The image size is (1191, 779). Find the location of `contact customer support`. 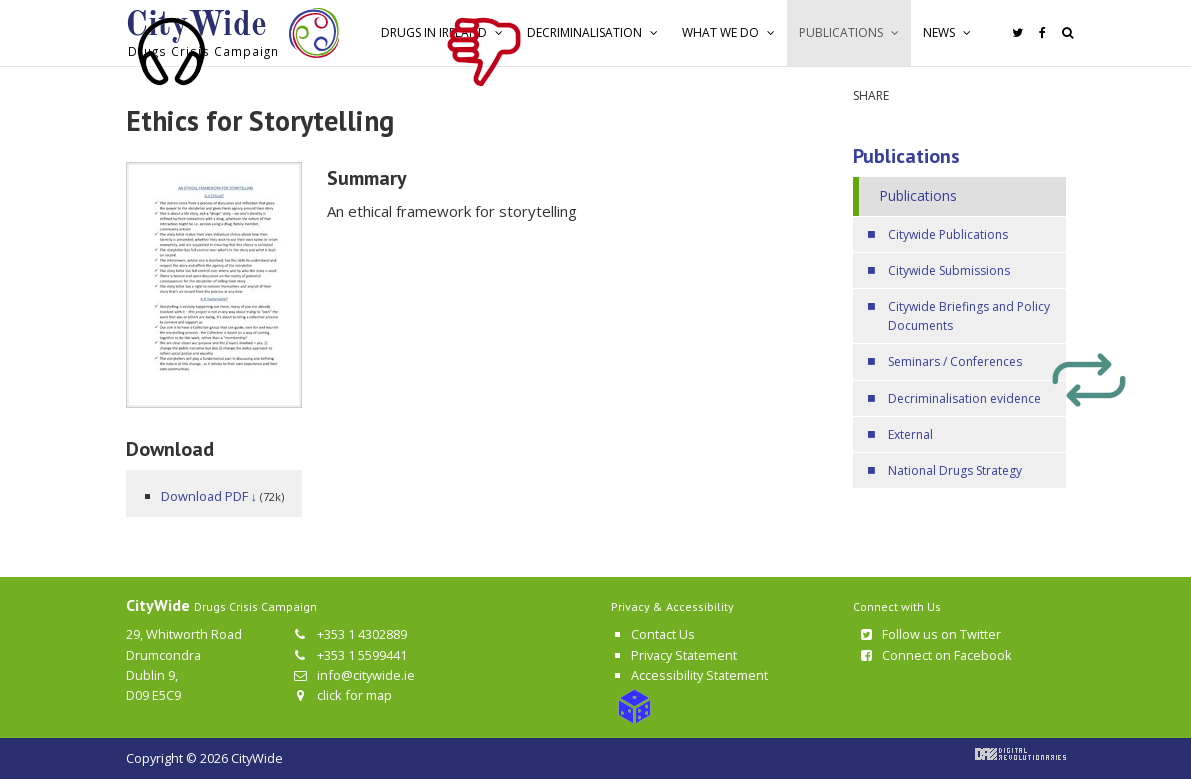

contact customer support is located at coordinates (171, 51).